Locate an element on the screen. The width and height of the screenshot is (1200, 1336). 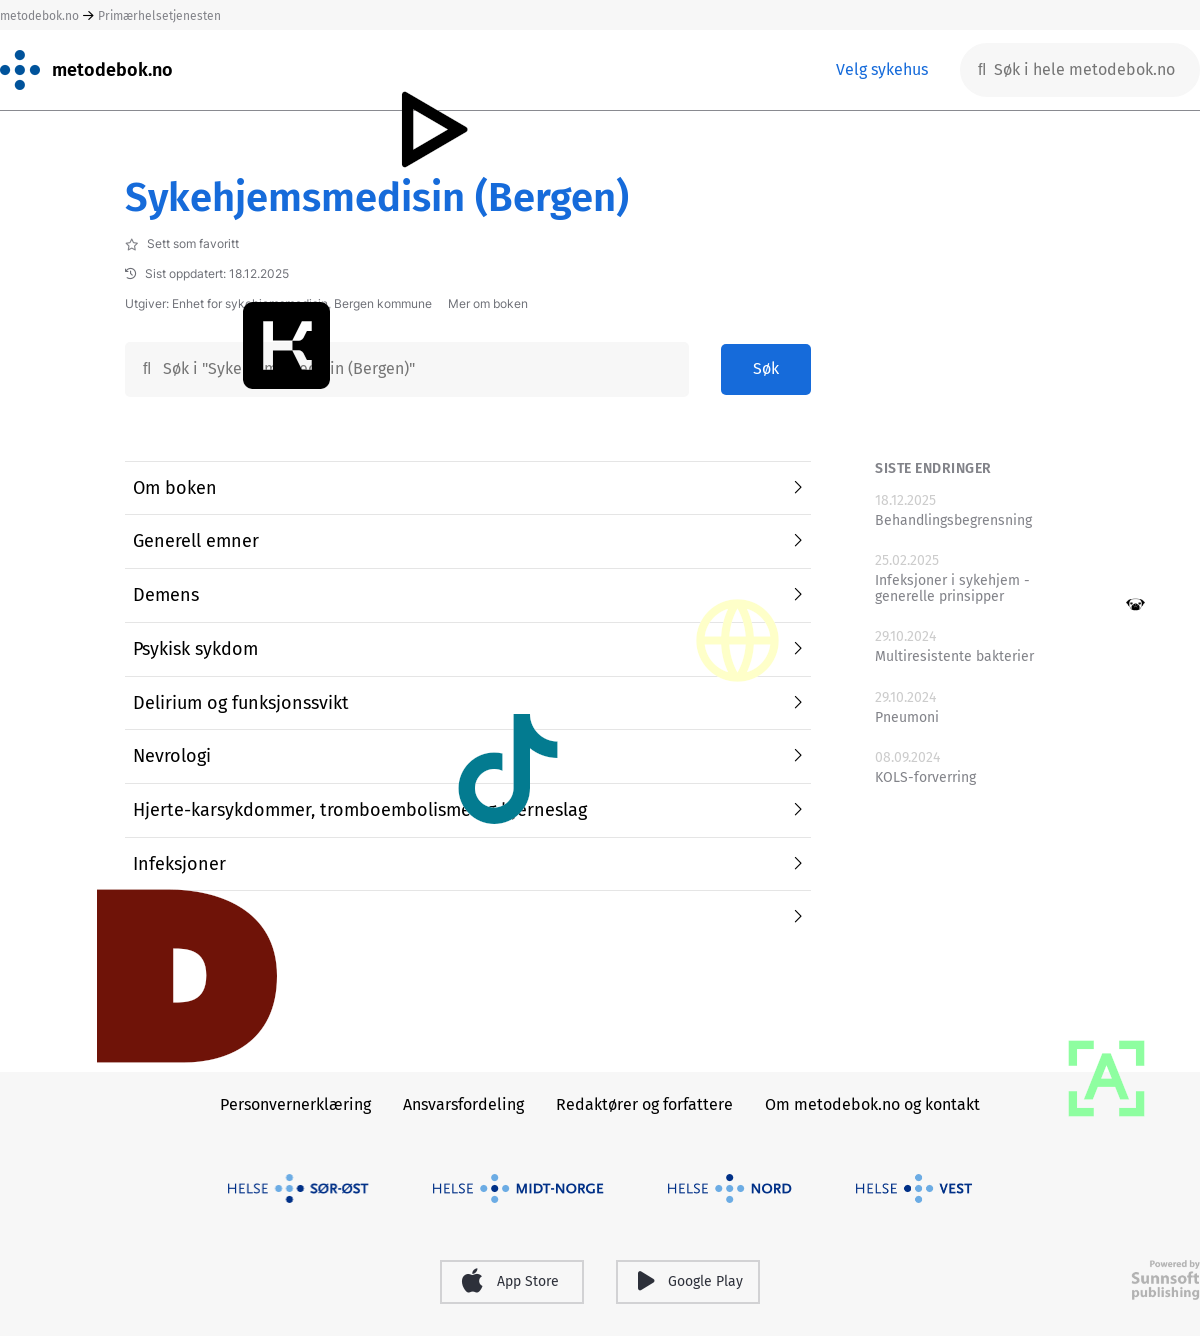
pug template engine logo is located at coordinates (1135, 604).